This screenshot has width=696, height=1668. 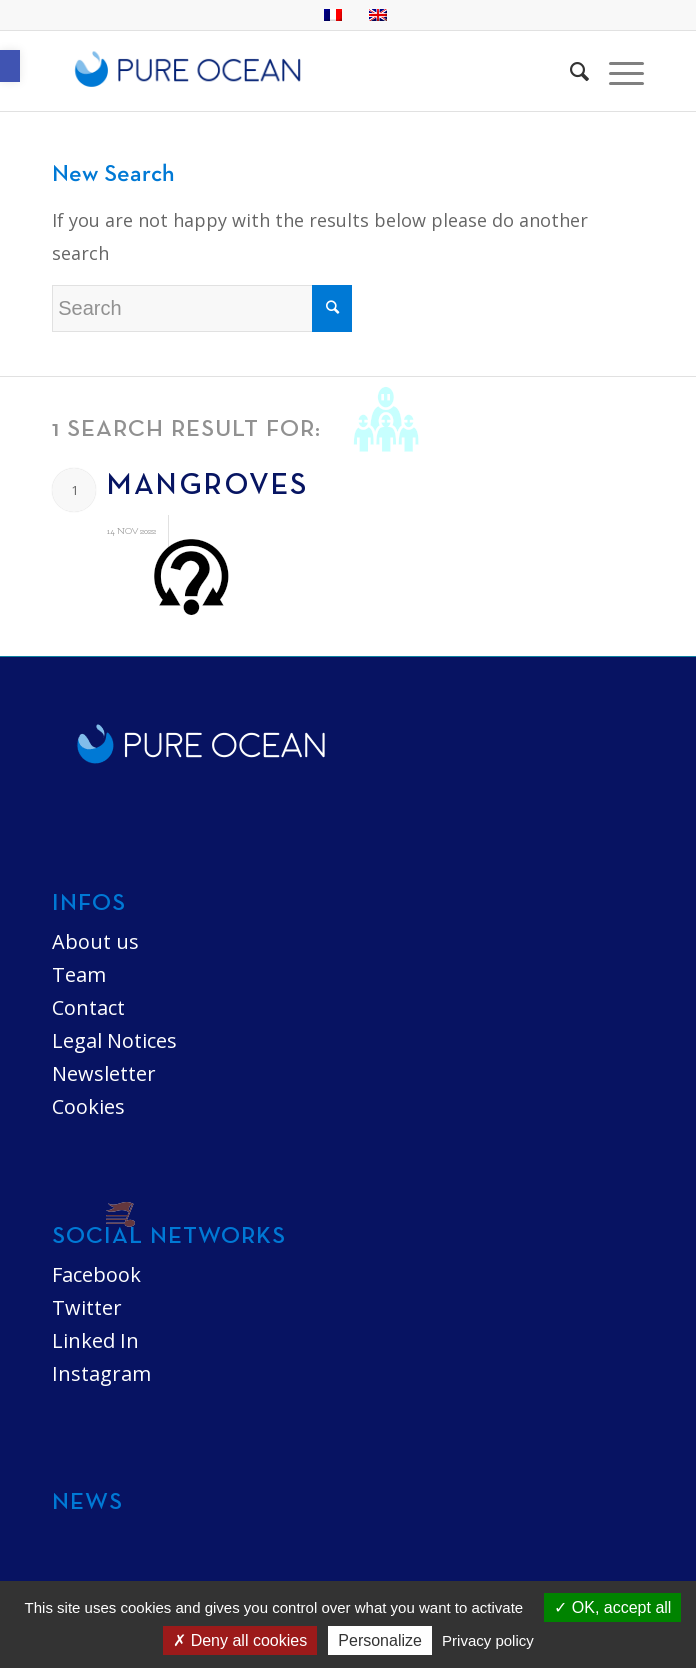 I want to click on play anthem or national music, so click(x=120, y=1214).